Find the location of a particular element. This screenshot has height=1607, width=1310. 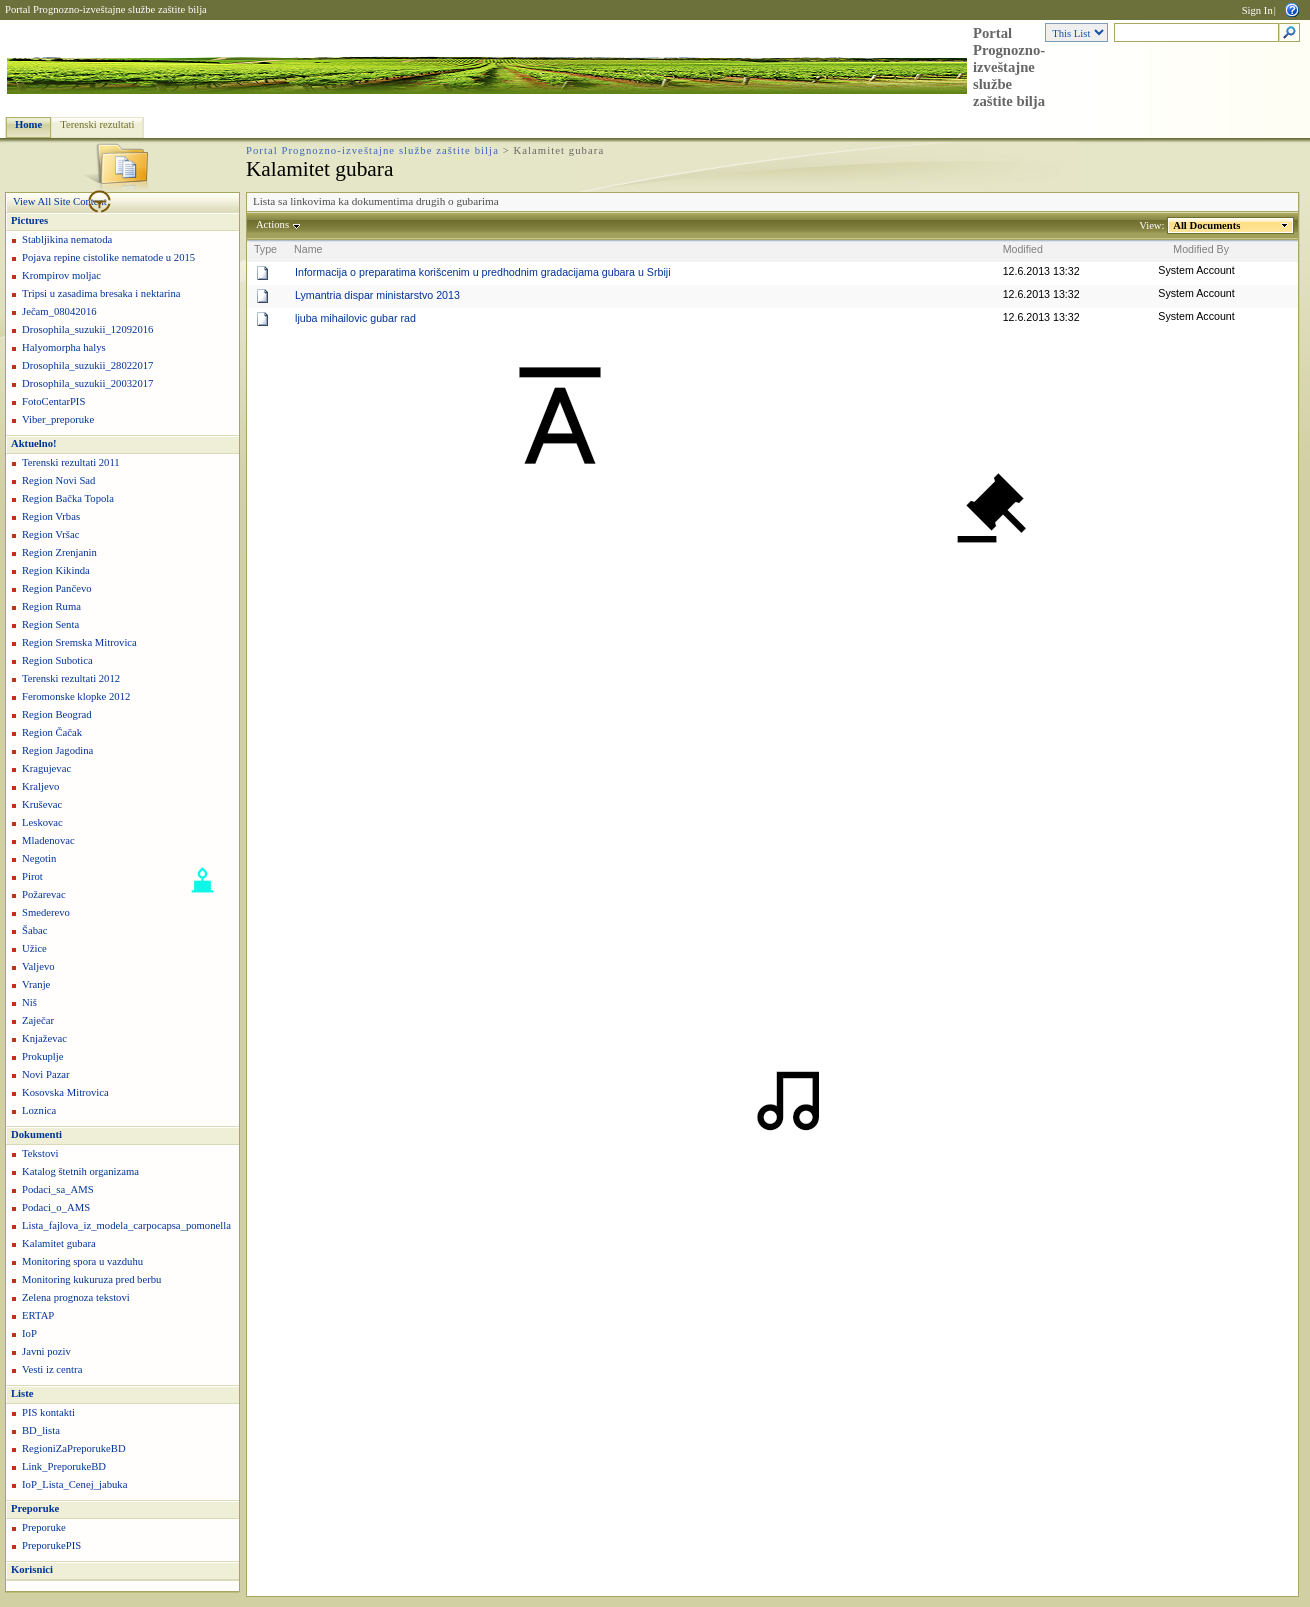

apply overline formatting to selected text is located at coordinates (560, 413).